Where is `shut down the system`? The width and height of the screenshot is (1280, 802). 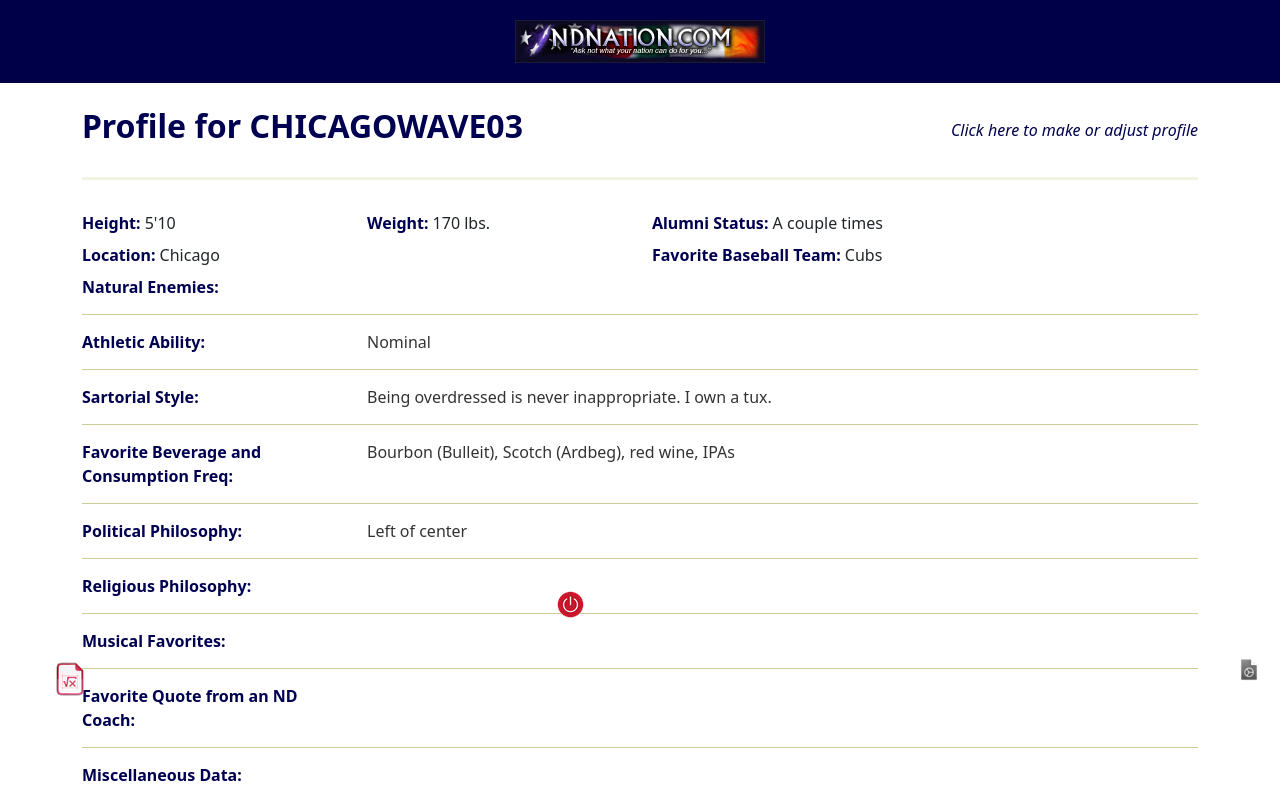
shut down the system is located at coordinates (570, 604).